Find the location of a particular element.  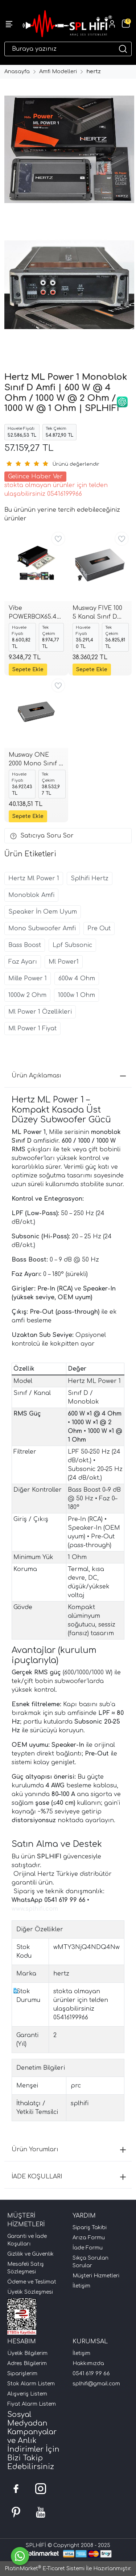

an ovf virtual machine configuration file is located at coordinates (16, 1991).